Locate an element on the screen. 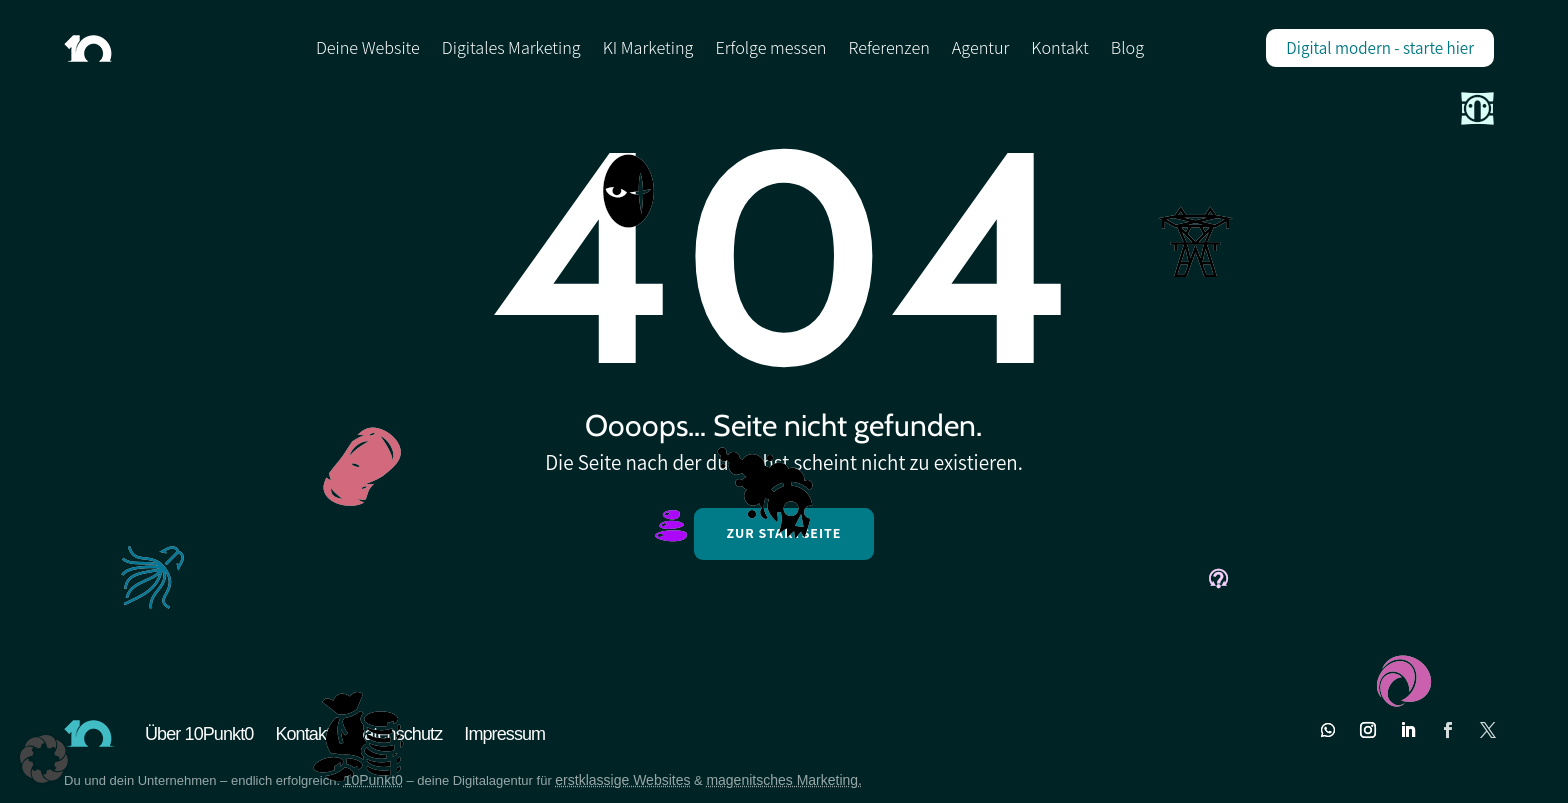  select potato as a game resource or ingredient is located at coordinates (362, 467).